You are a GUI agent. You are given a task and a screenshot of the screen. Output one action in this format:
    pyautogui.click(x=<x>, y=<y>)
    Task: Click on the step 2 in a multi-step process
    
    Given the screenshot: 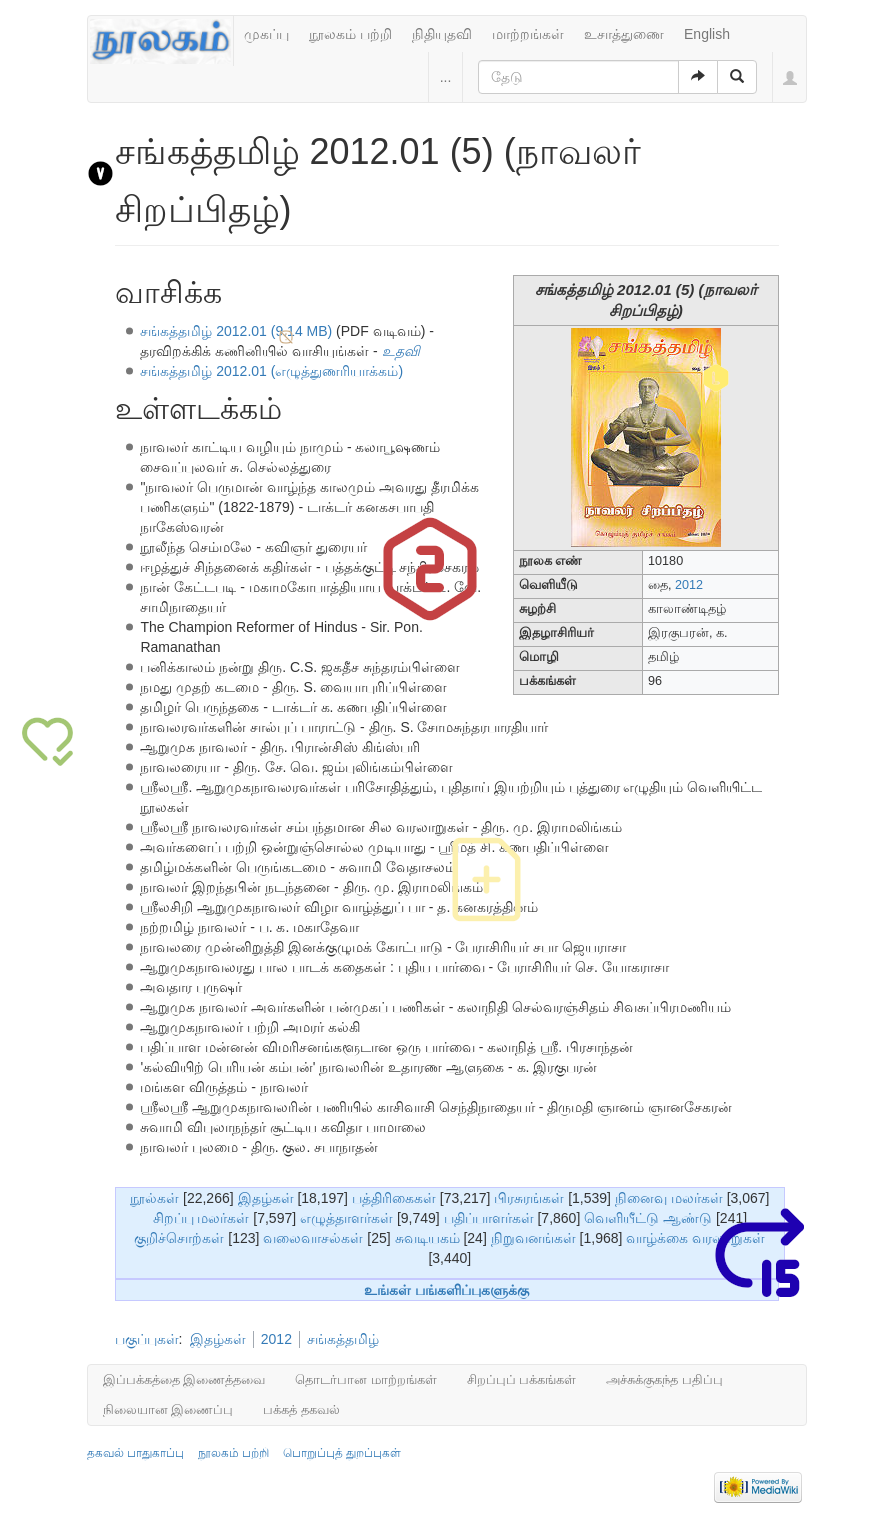 What is the action you would take?
    pyautogui.click(x=430, y=569)
    